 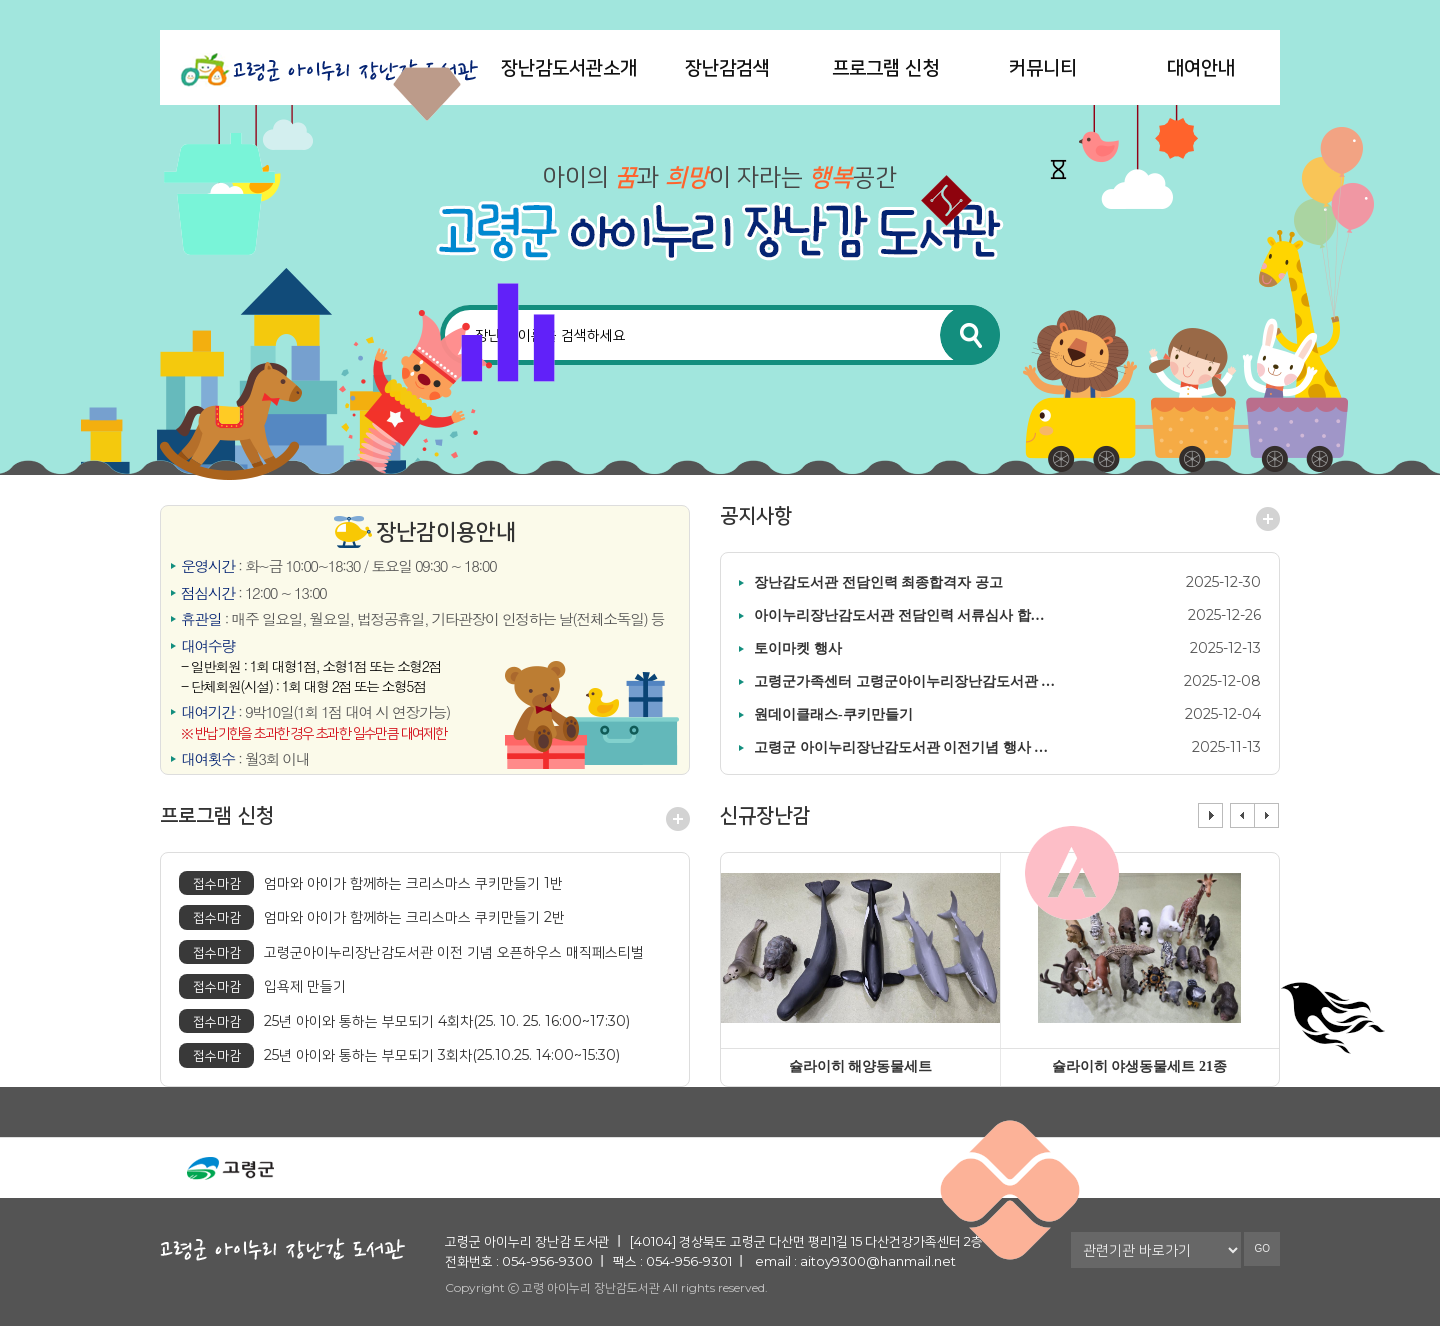 What do you see at coordinates (1058, 169) in the screenshot?
I see `indicates a loading or processing state` at bounding box center [1058, 169].